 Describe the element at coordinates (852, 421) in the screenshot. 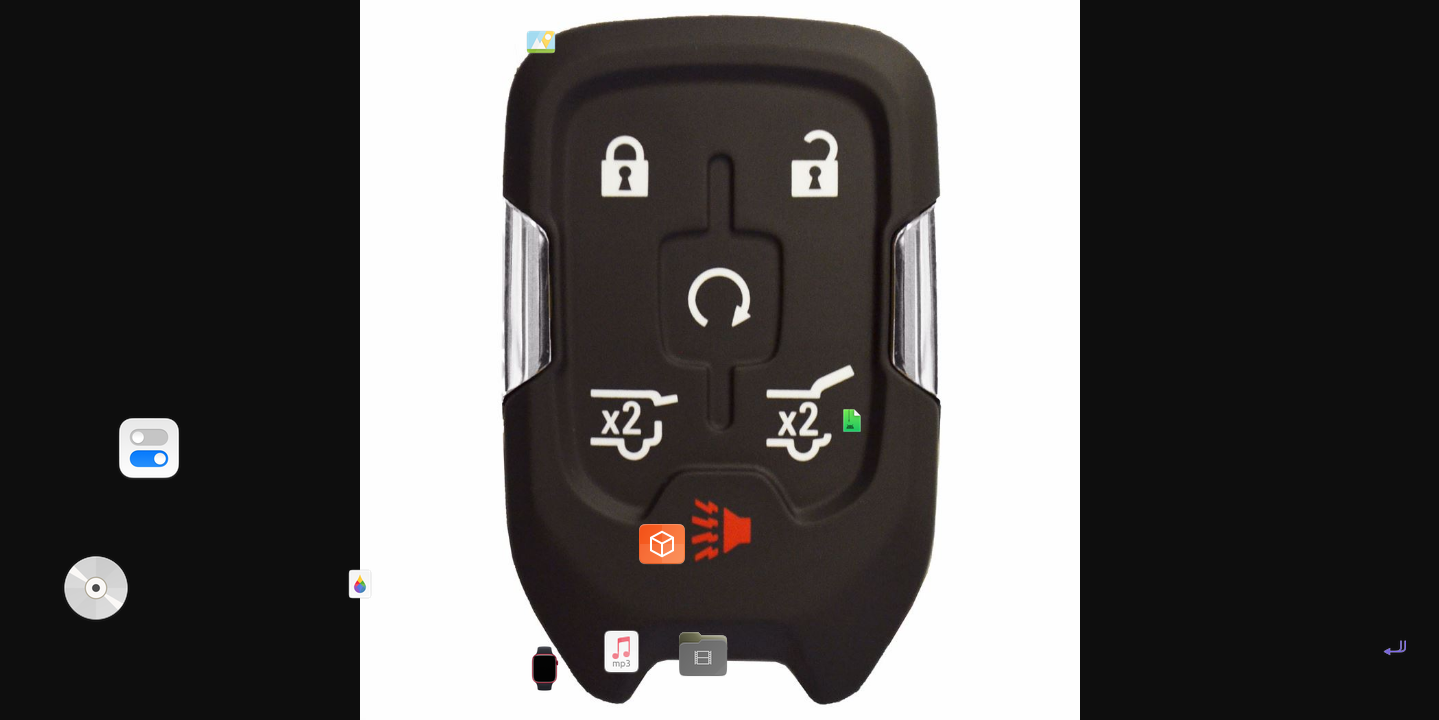

I see `an android application package file` at that location.